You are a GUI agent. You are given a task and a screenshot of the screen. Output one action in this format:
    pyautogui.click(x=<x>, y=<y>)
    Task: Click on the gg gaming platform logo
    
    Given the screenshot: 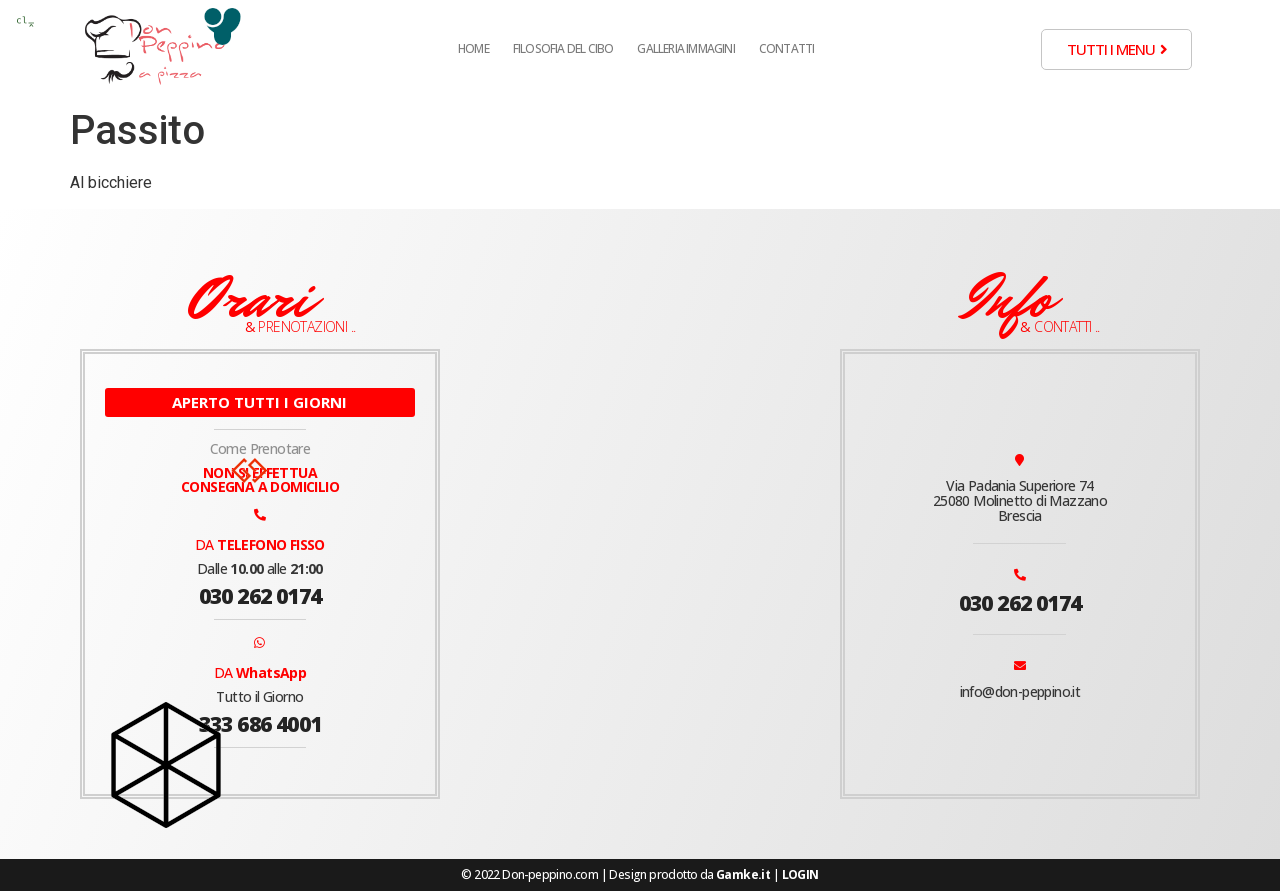 What is the action you would take?
    pyautogui.click(x=249, y=470)
    